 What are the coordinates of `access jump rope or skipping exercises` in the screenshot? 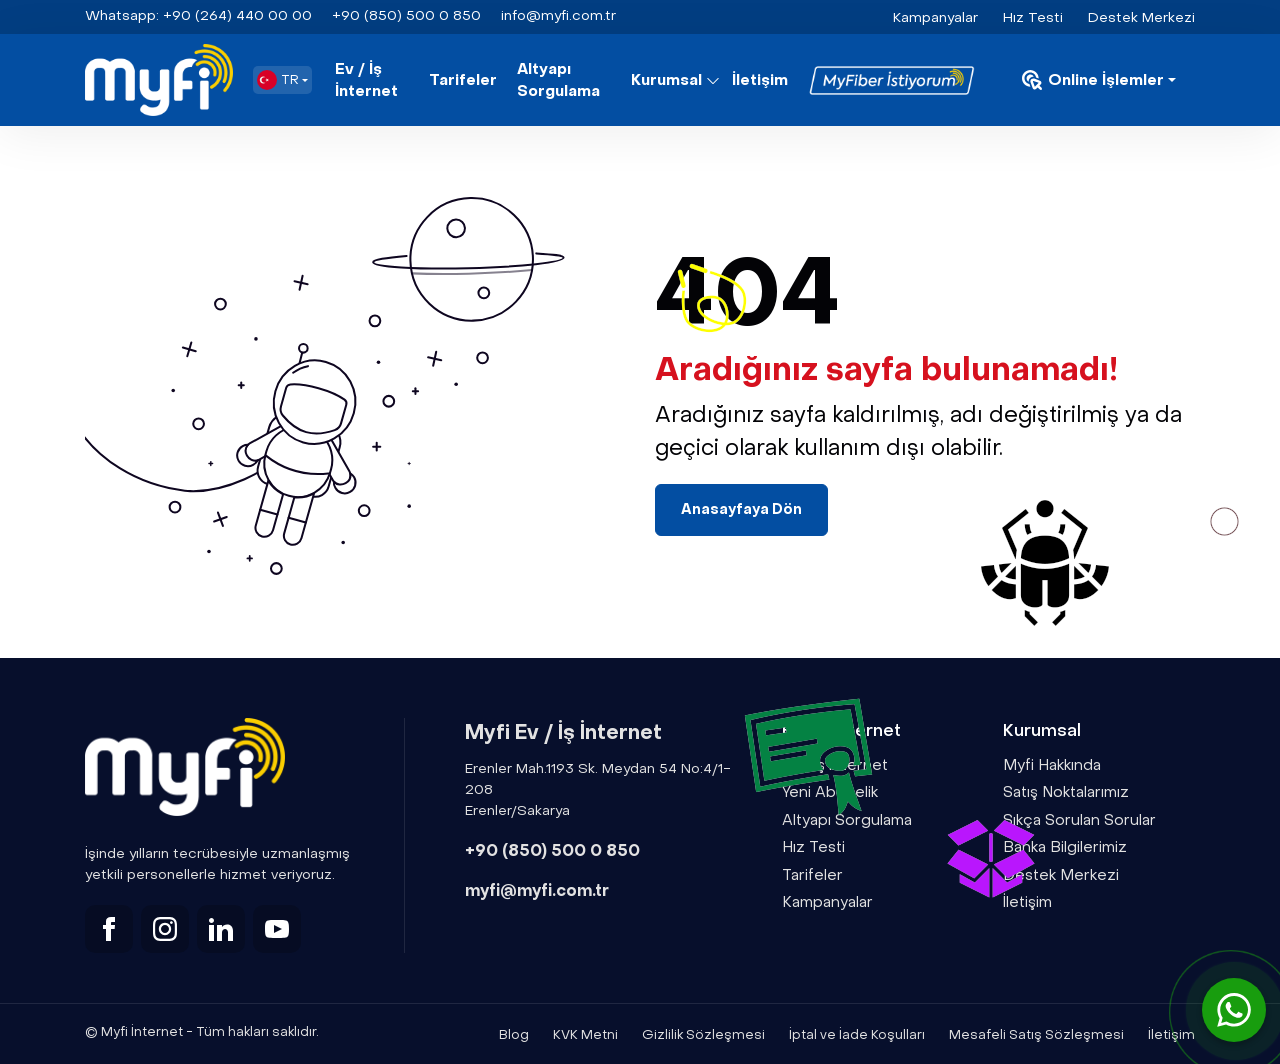 It's located at (712, 298).